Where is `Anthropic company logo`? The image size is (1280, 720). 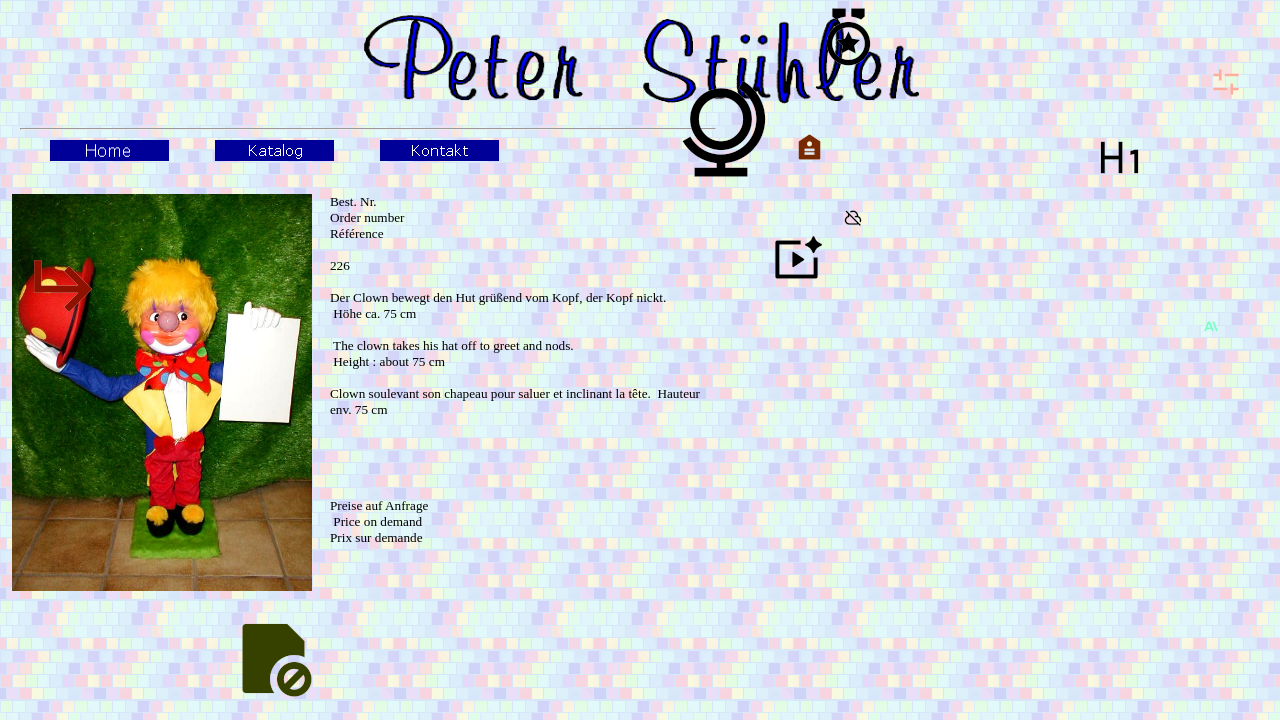
Anthropic company logo is located at coordinates (1211, 326).